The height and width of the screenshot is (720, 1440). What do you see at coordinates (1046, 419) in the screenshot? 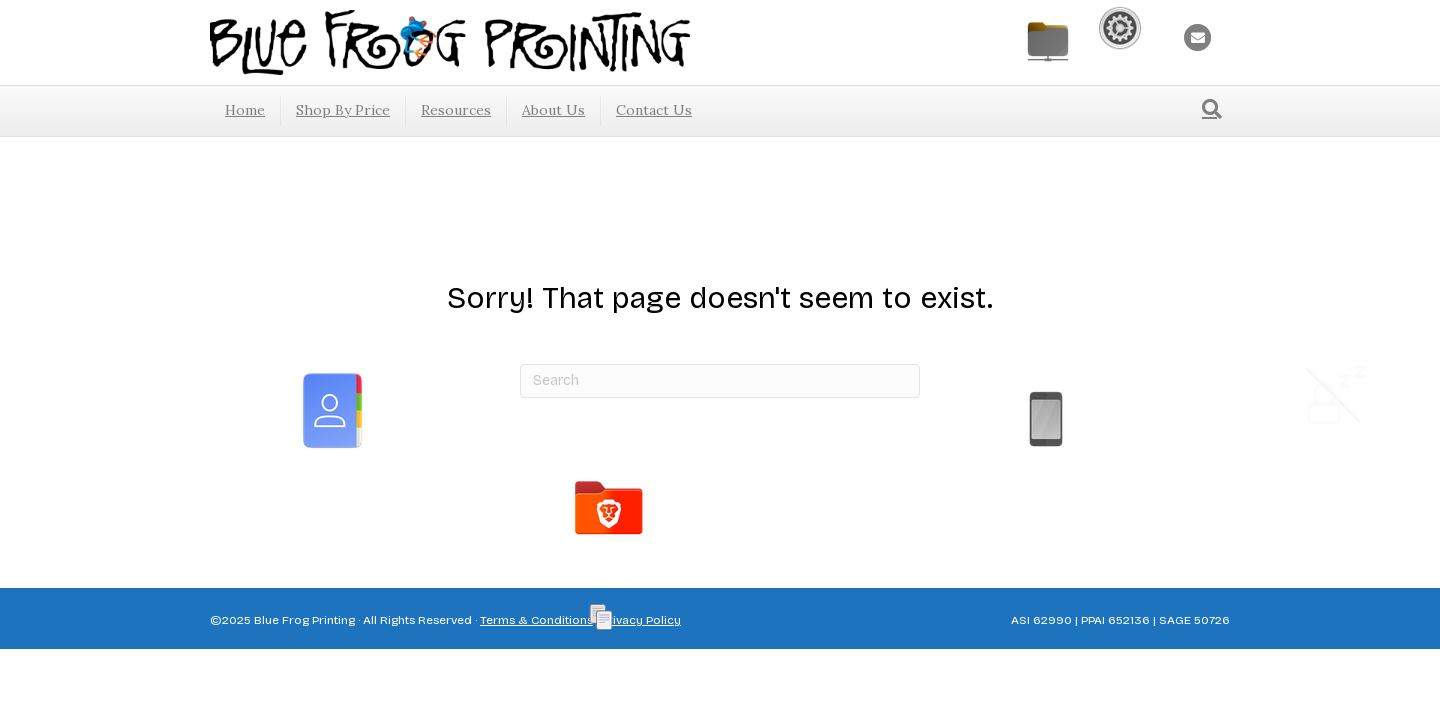
I see `indicates a mobile device or smartphone` at bounding box center [1046, 419].